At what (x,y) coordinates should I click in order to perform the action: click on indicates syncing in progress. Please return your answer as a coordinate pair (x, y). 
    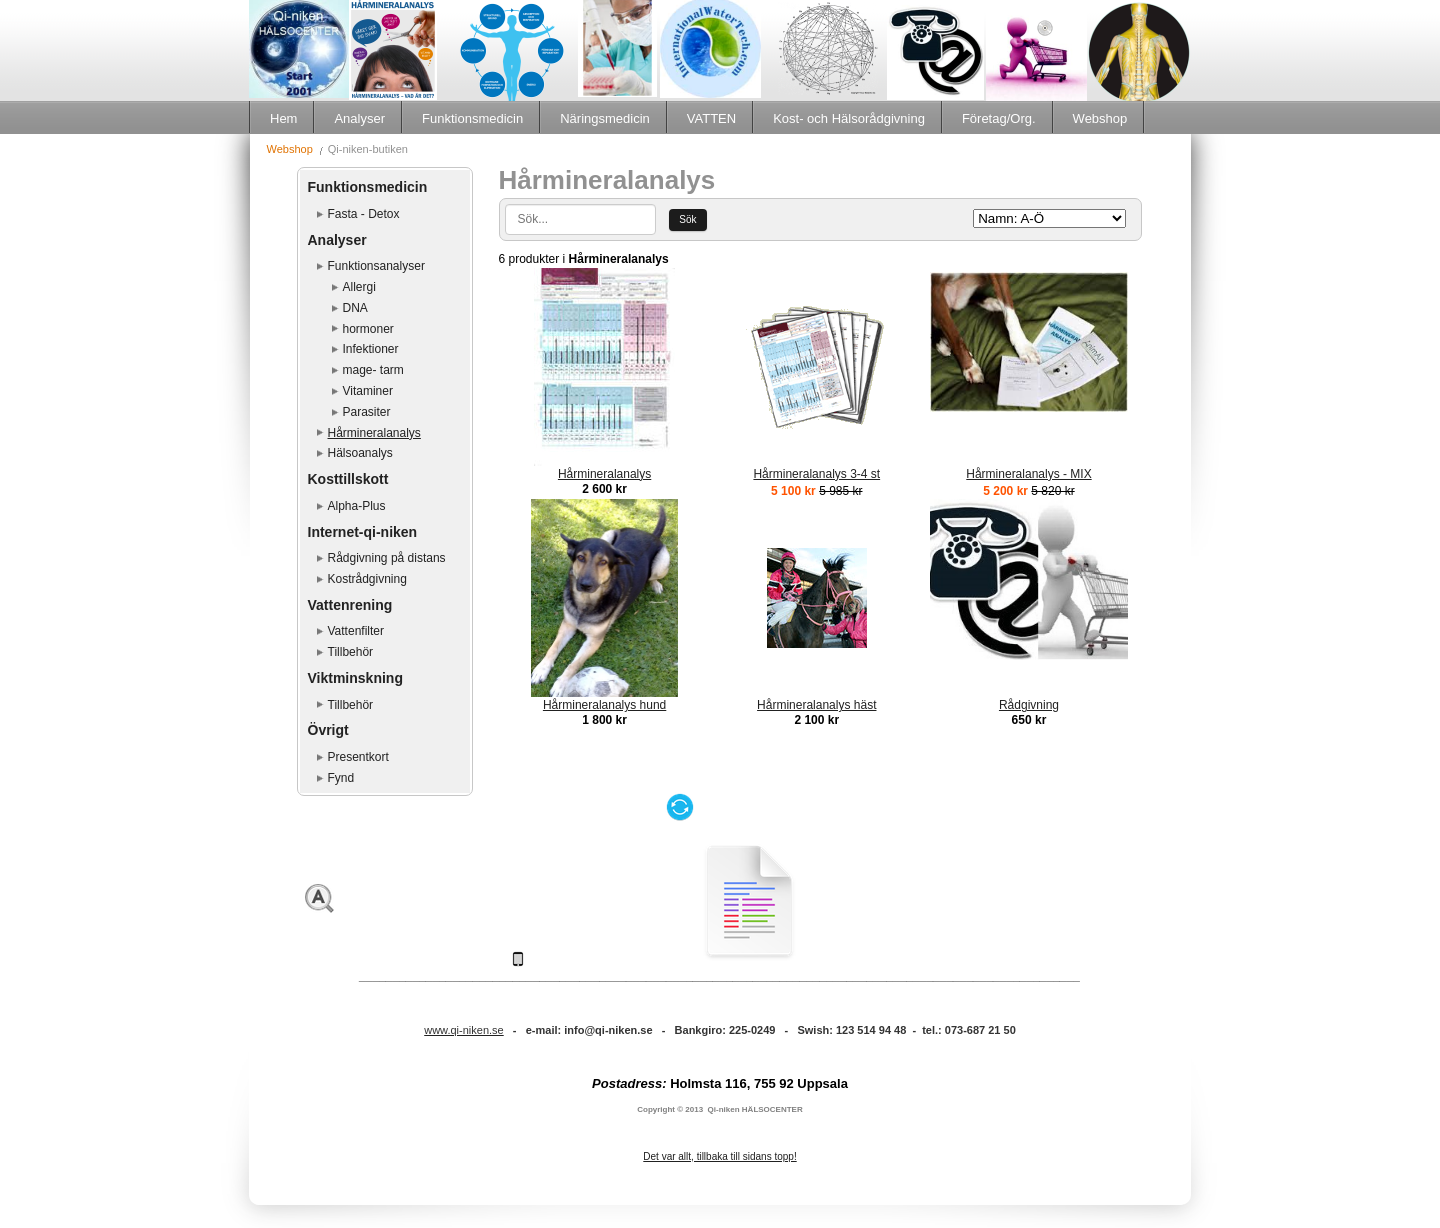
    Looking at the image, I should click on (680, 807).